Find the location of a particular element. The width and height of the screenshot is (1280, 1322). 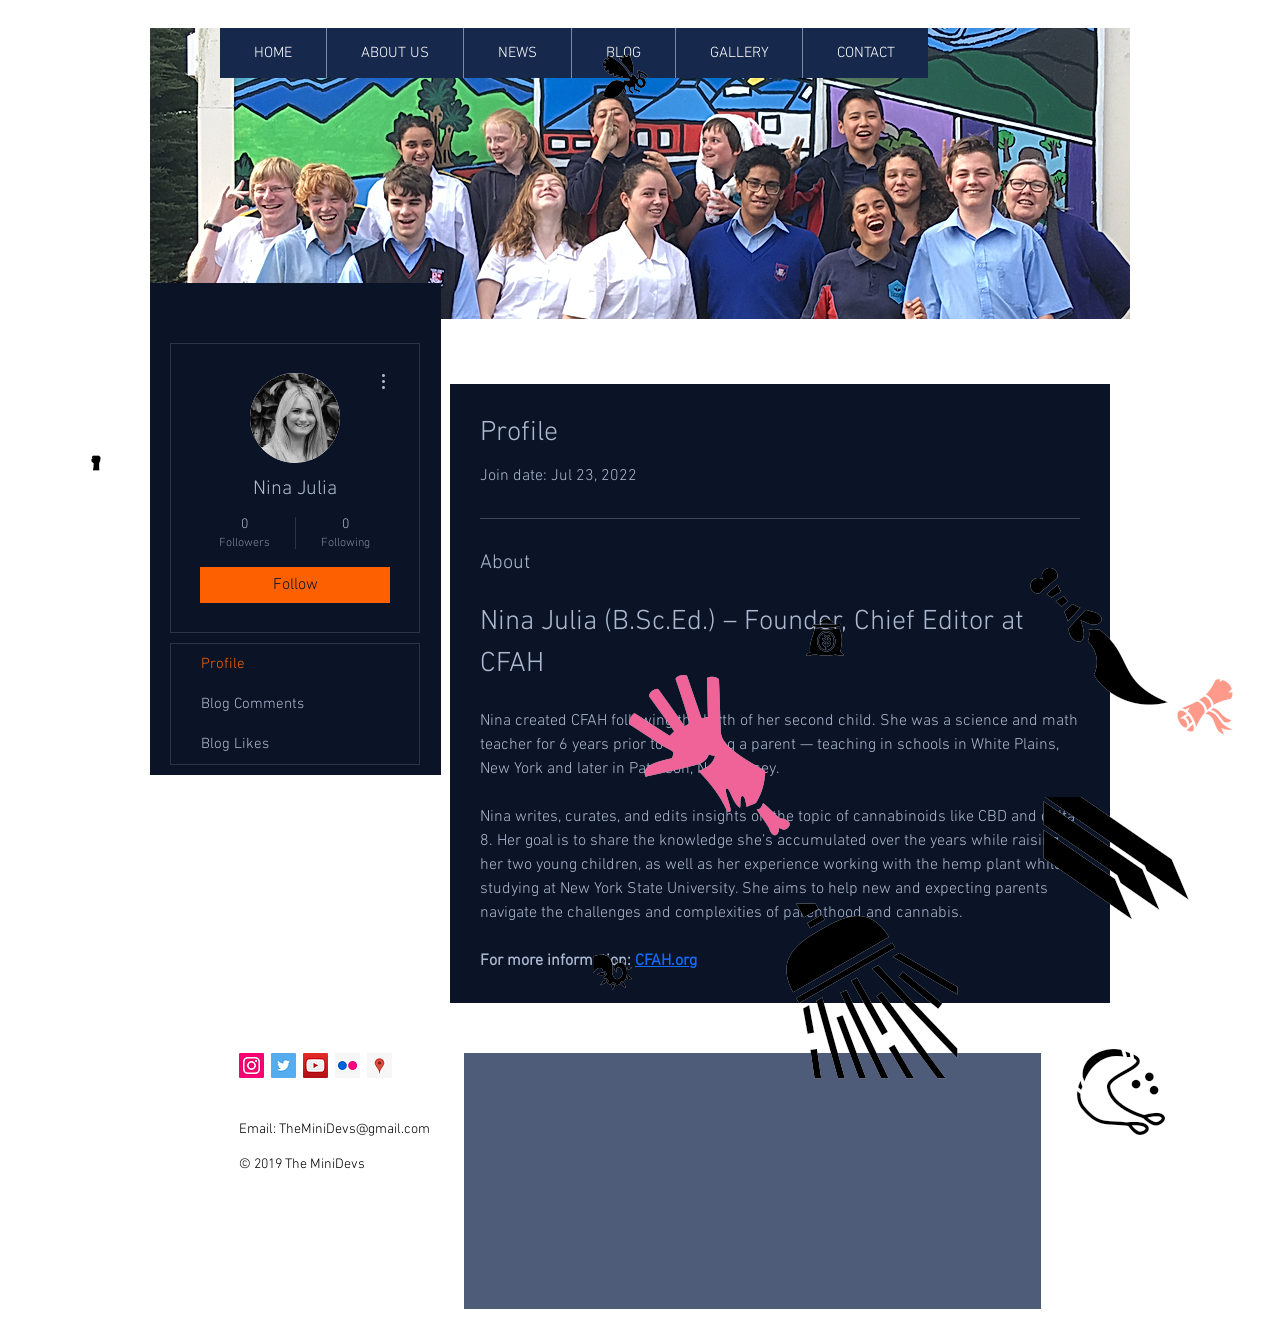

flour ingredient in a cooking or recipe app is located at coordinates (825, 637).